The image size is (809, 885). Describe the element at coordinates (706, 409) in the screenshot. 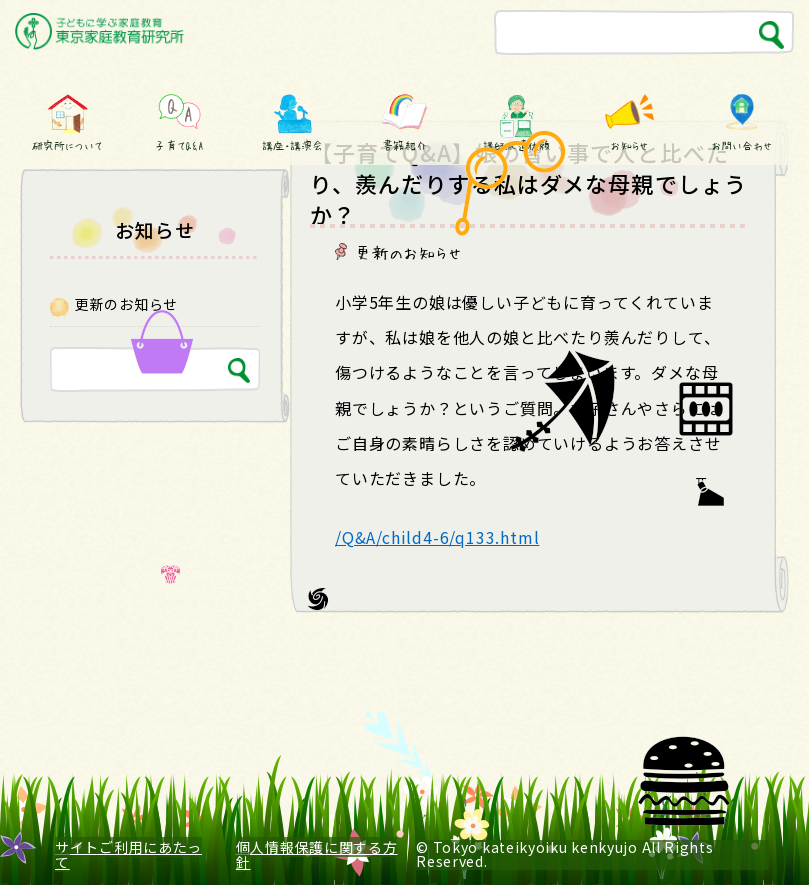

I see `view video or film content` at that location.